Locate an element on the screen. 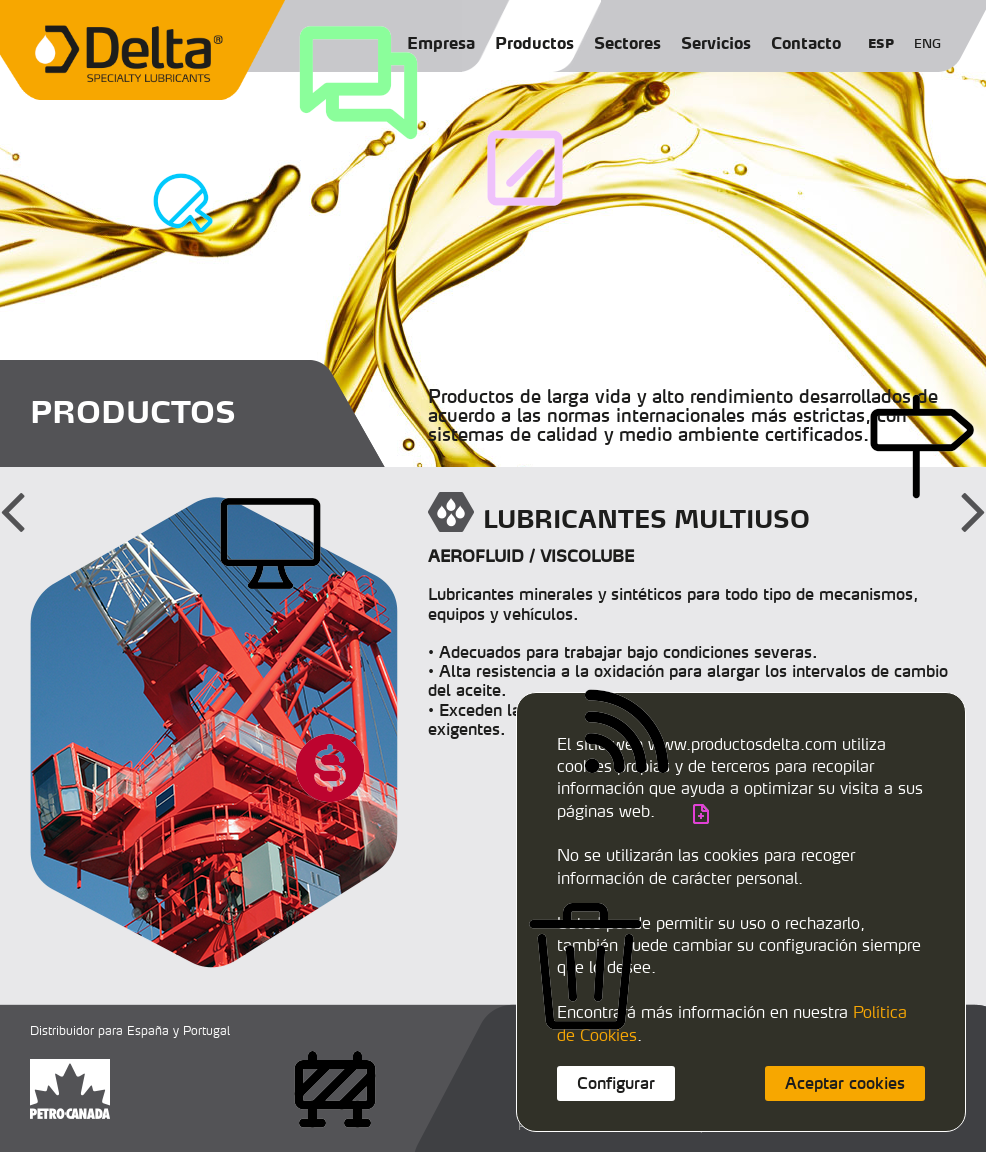  subscribe to RSS feed is located at coordinates (623, 735).